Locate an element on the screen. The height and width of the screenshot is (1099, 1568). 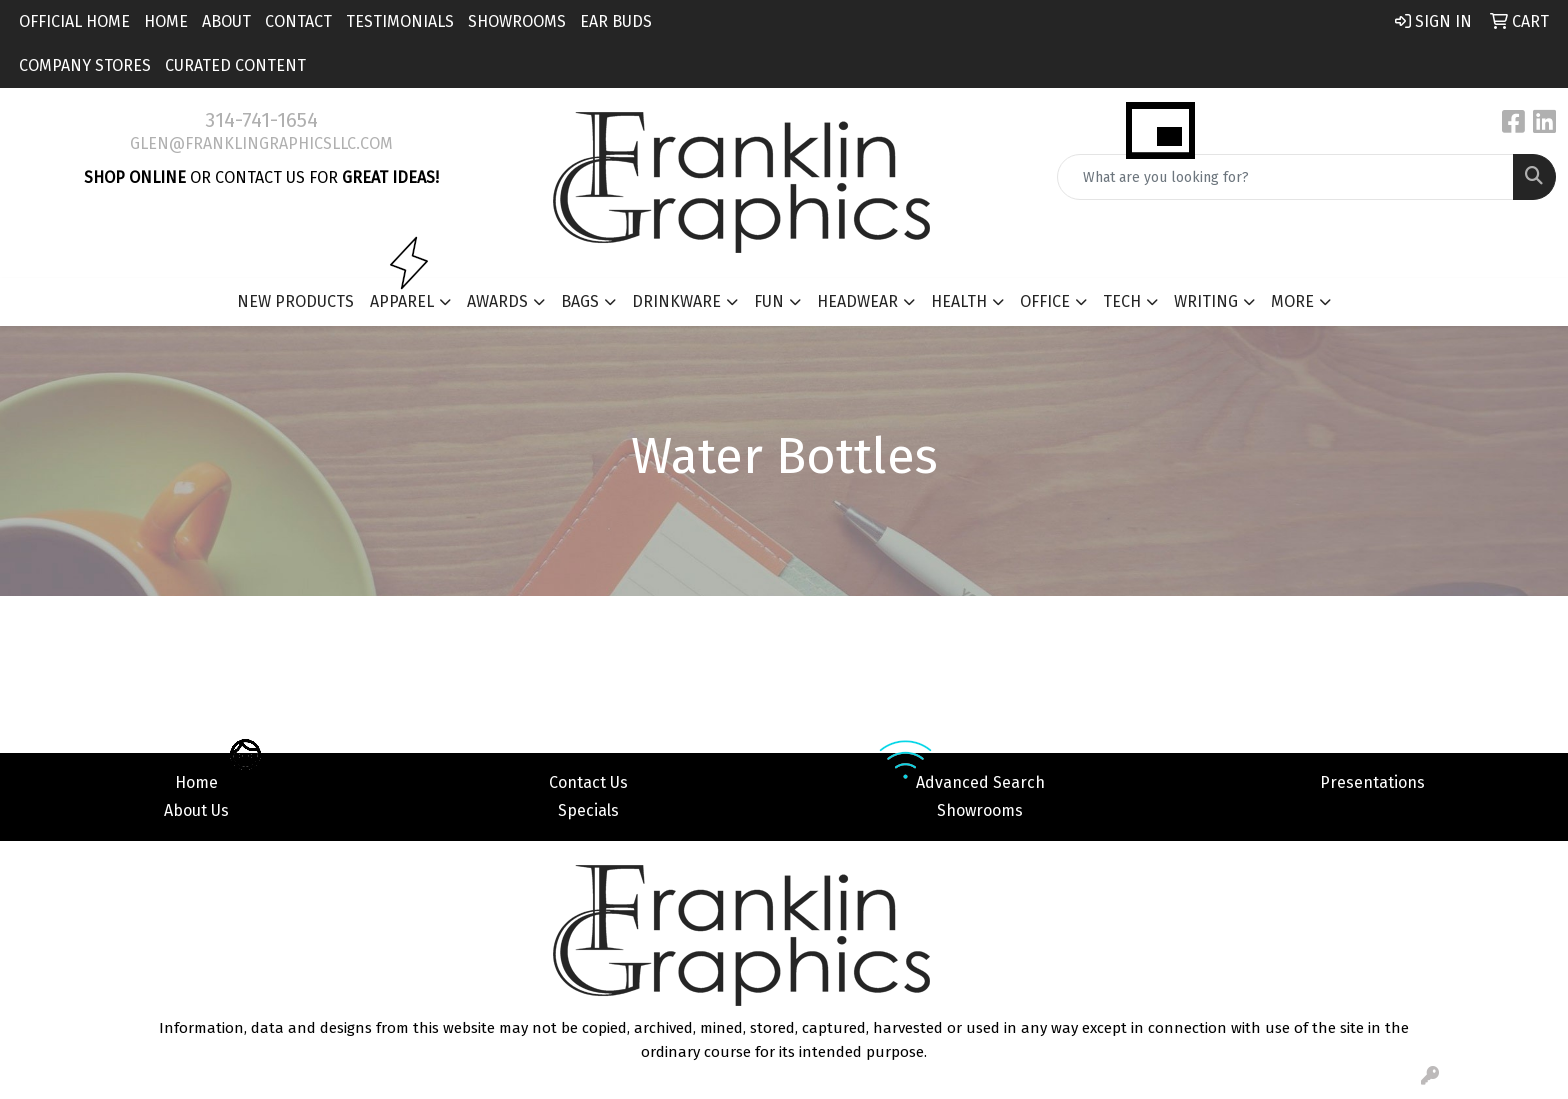
indicates fast or instant action is located at coordinates (409, 263).